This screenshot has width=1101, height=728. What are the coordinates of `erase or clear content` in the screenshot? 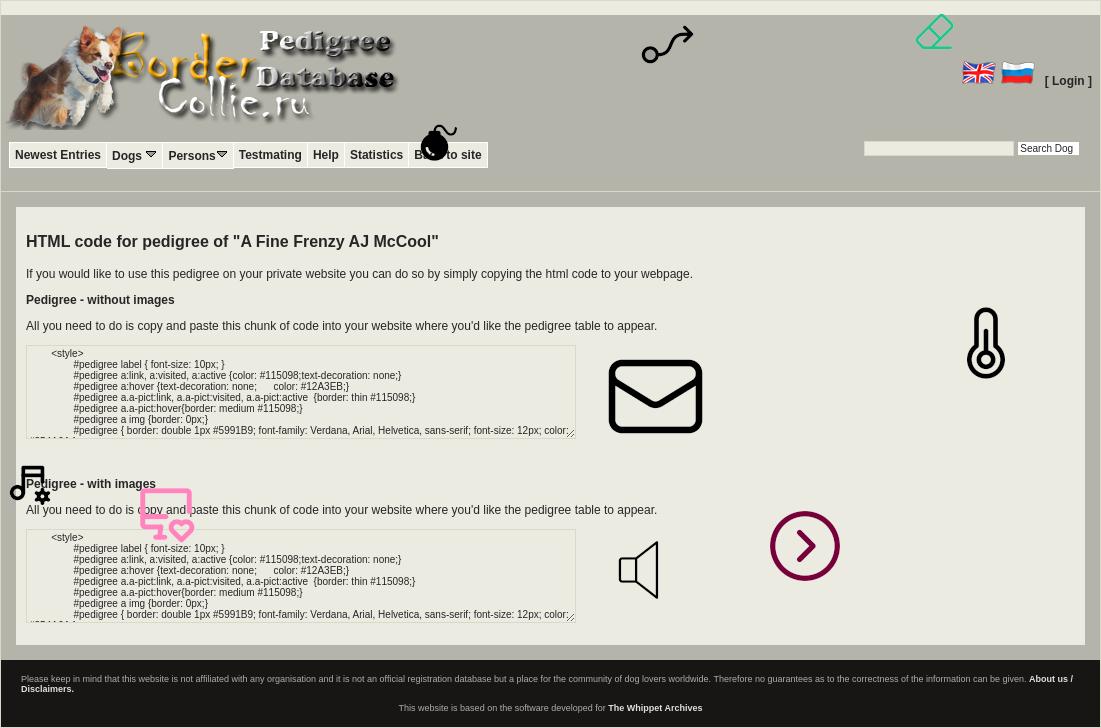 It's located at (934, 31).